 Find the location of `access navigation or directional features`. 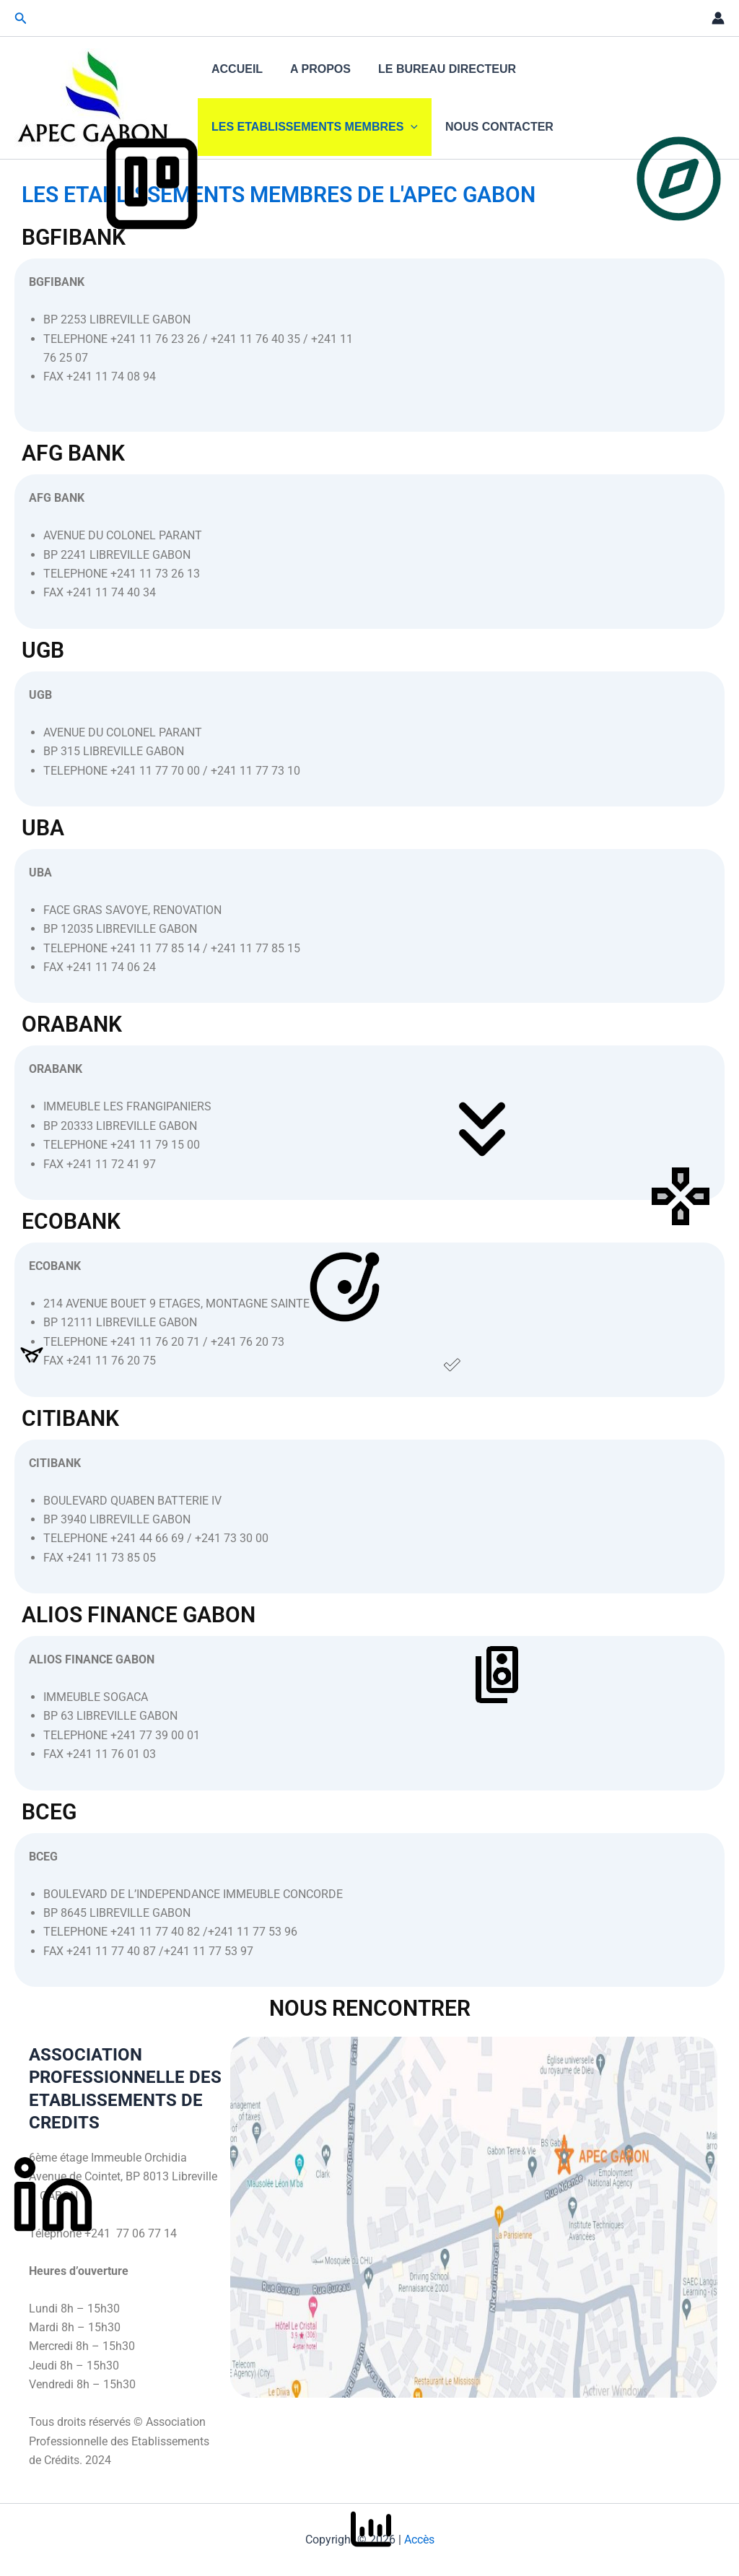

access navigation or directional features is located at coordinates (678, 178).